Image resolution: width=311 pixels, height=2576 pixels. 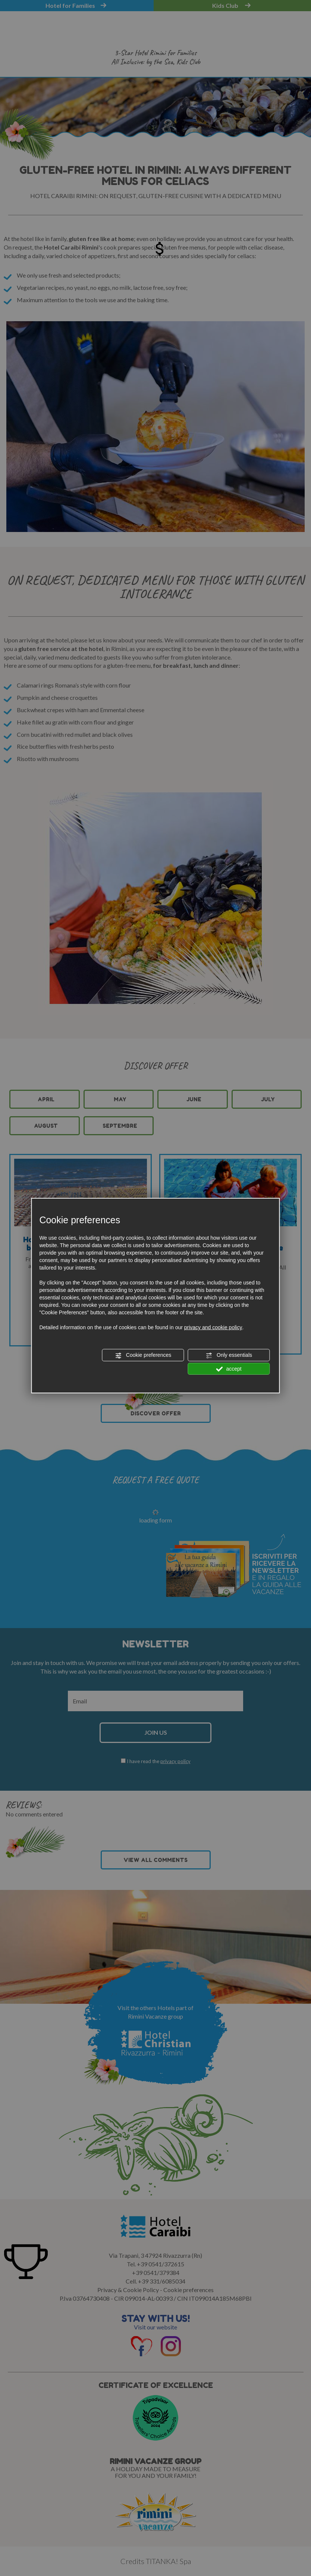 I want to click on view achievements or awards, so click(x=26, y=2260).